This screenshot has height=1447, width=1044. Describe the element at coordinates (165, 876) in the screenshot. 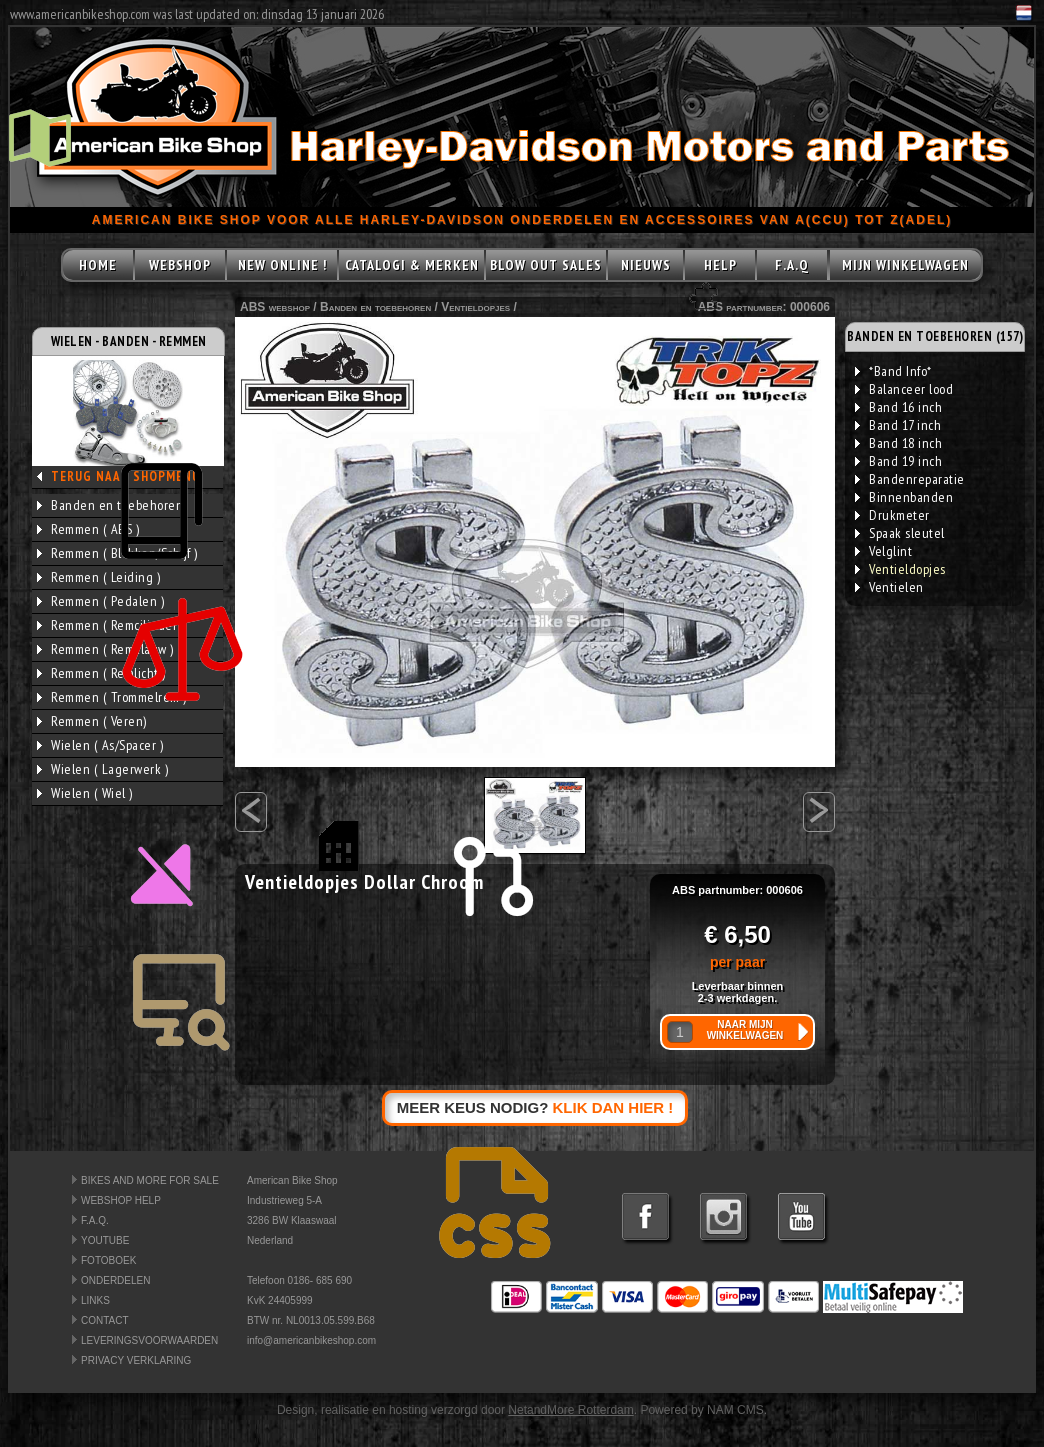

I see `no cellular signal available` at that location.